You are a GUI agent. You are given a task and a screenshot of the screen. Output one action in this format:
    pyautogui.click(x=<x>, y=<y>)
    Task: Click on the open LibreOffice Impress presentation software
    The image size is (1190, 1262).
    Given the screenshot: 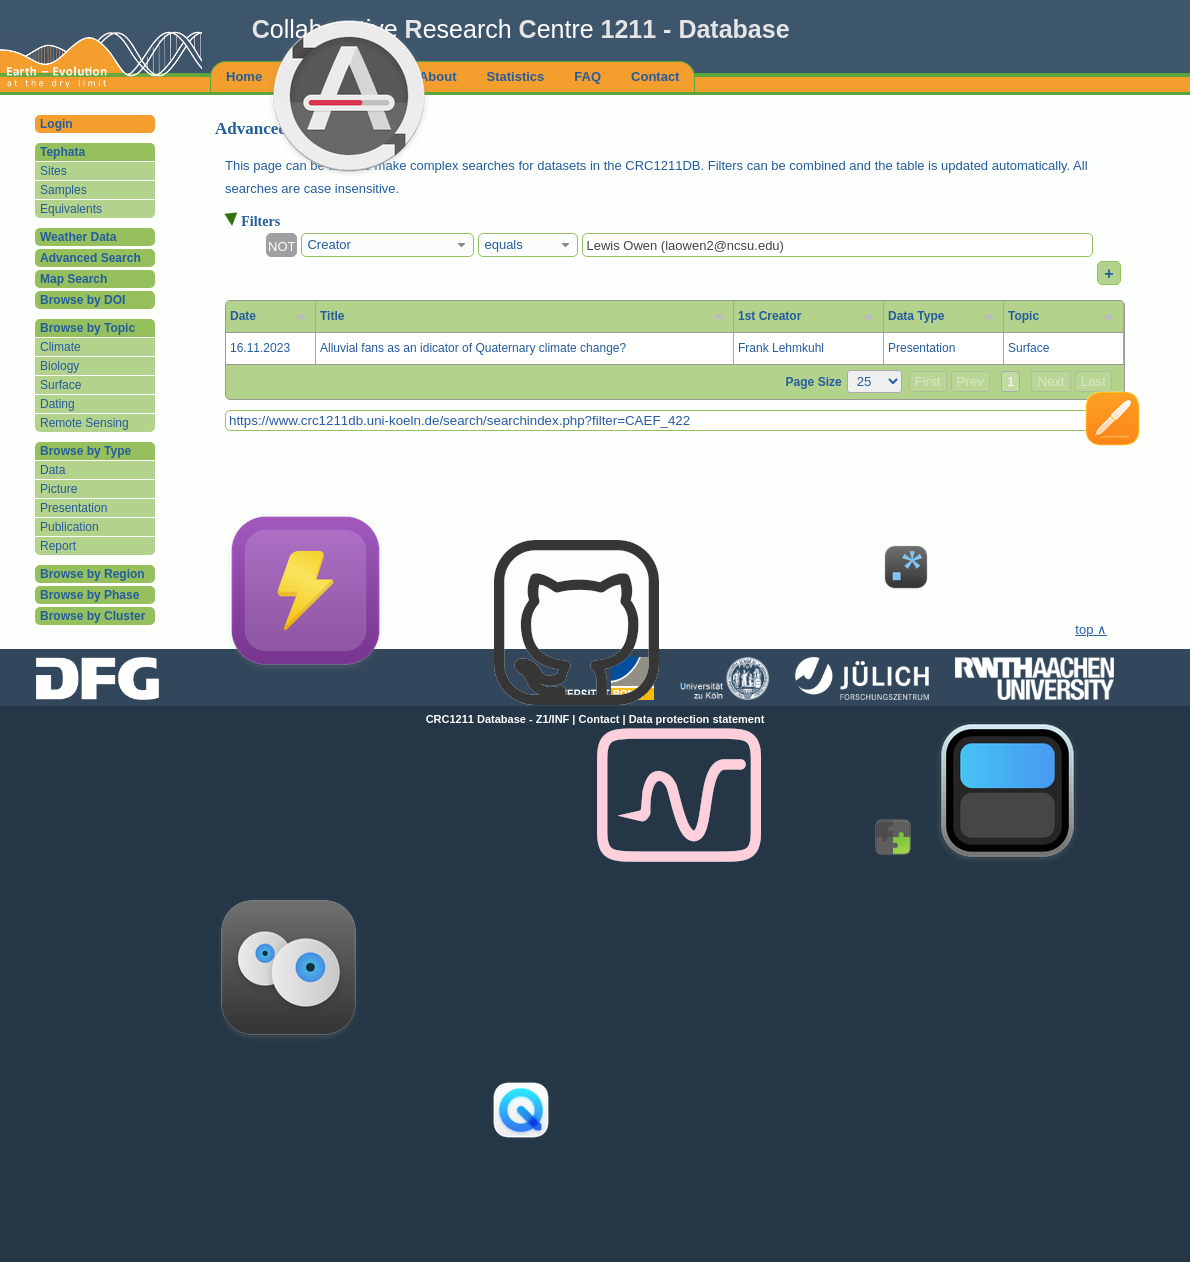 What is the action you would take?
    pyautogui.click(x=1112, y=418)
    